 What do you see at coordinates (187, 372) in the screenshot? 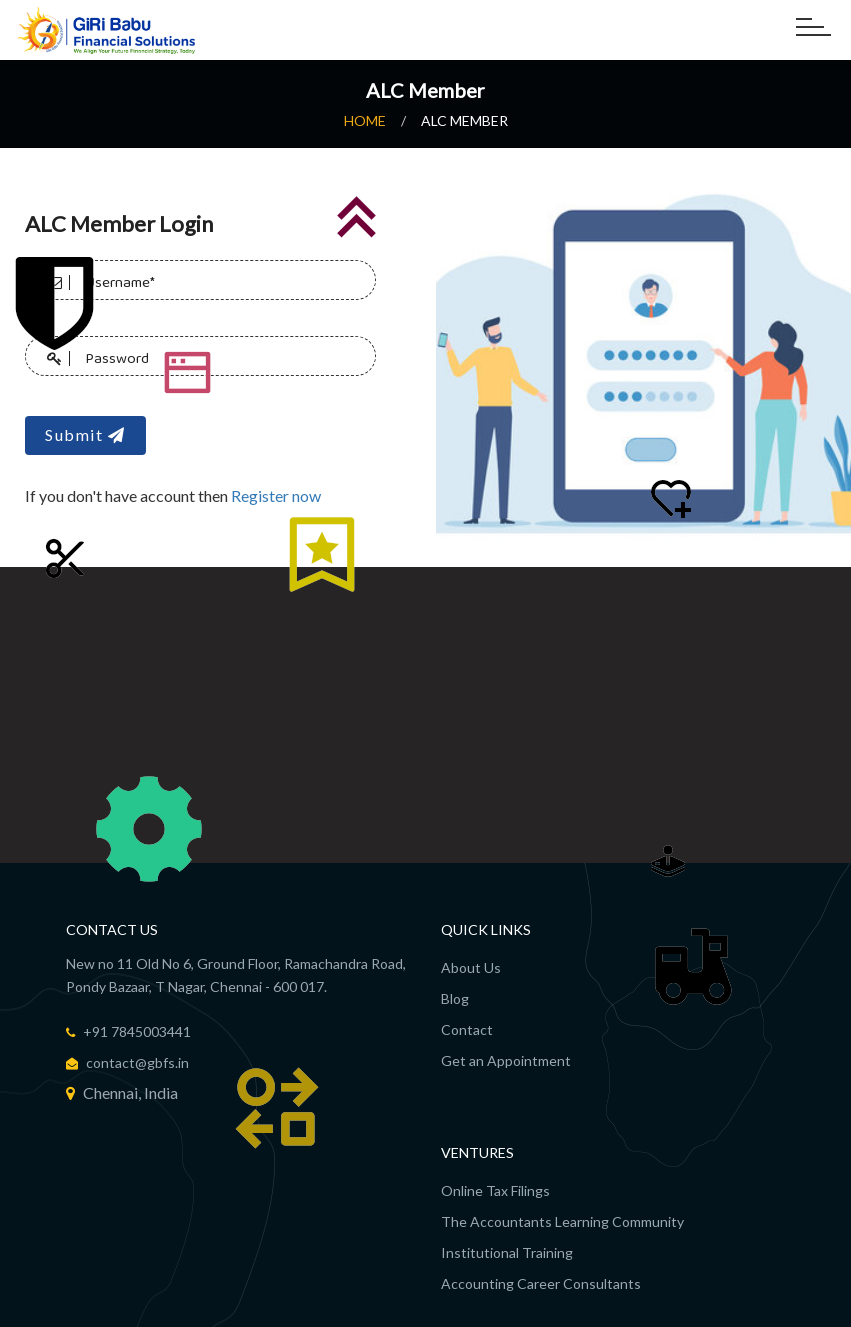
I see `open a new browser window` at bounding box center [187, 372].